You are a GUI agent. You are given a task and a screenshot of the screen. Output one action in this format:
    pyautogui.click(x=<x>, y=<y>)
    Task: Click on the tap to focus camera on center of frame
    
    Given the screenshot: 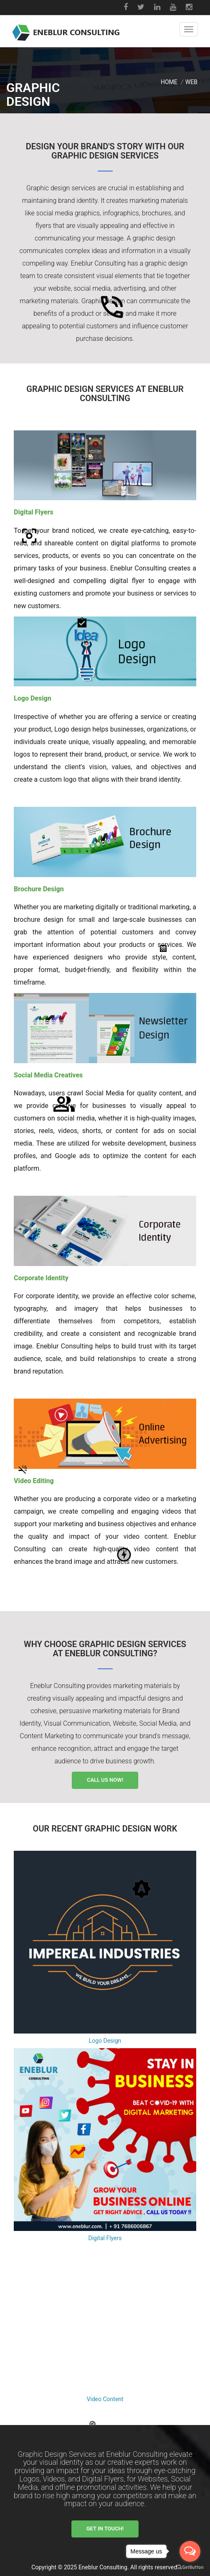 What is the action you would take?
    pyautogui.click(x=29, y=536)
    